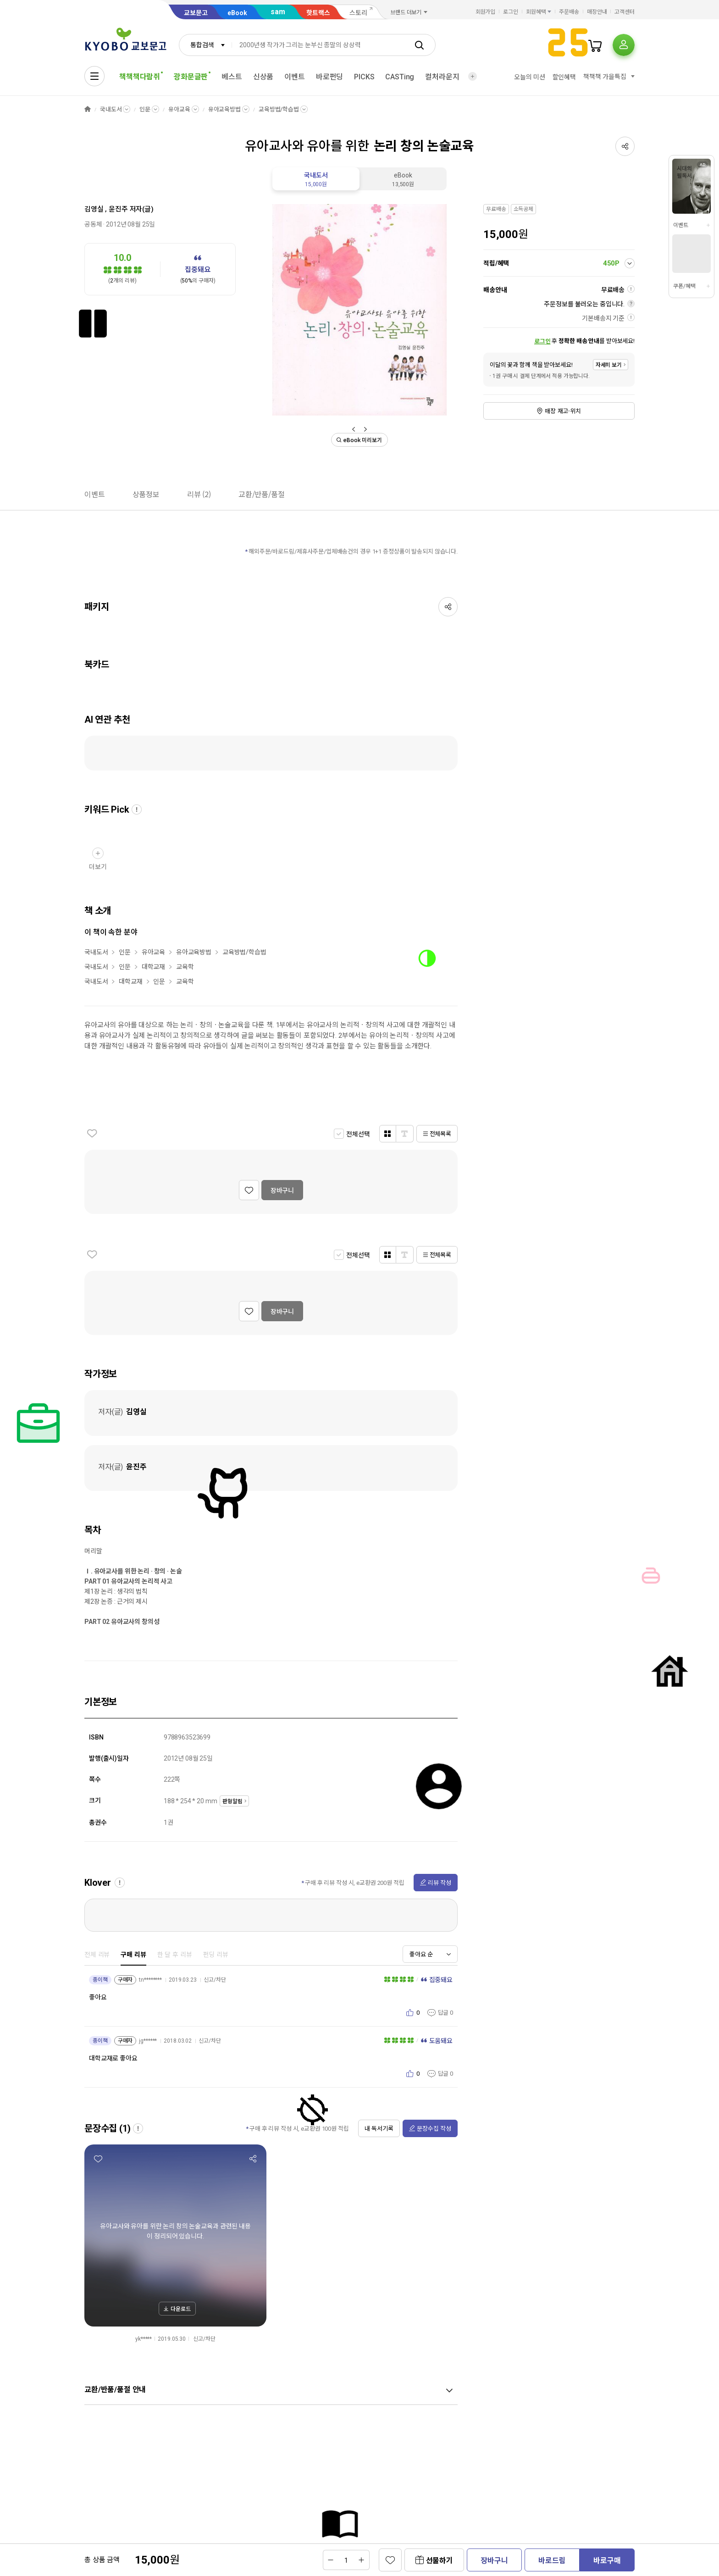 The width and height of the screenshot is (719, 2576). I want to click on access curling sport content or scores, so click(651, 1575).